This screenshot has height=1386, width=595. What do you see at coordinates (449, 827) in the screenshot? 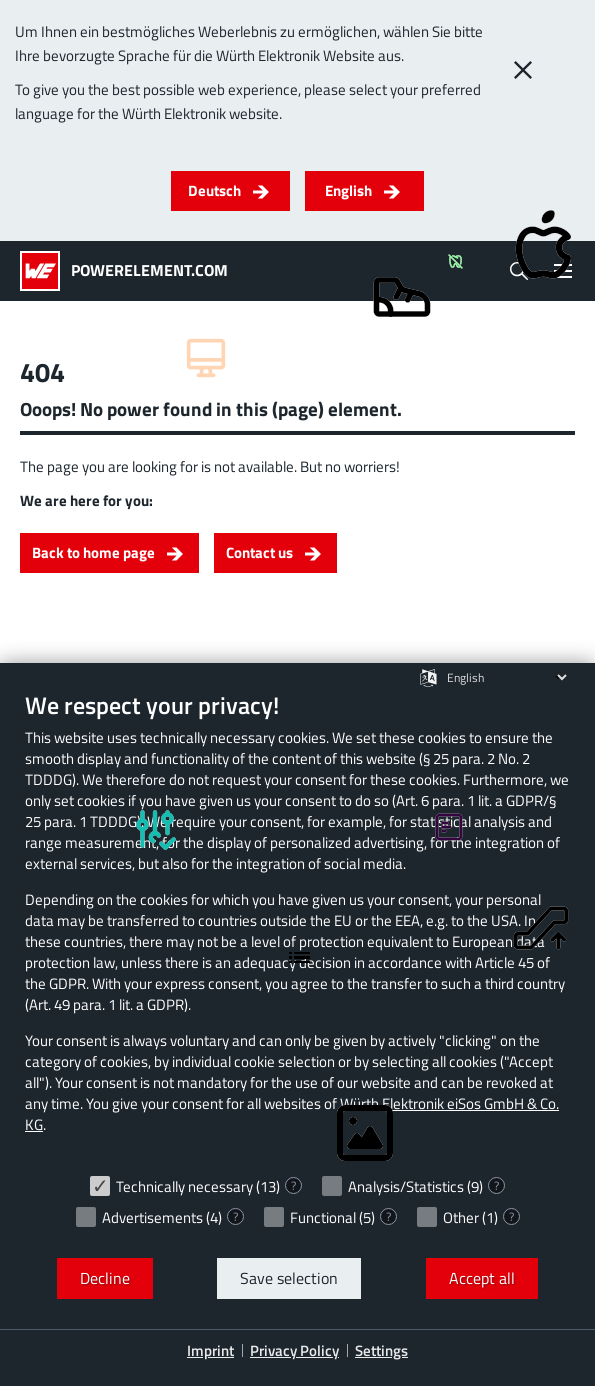
I see `align content to the left with vertical centering` at bounding box center [449, 827].